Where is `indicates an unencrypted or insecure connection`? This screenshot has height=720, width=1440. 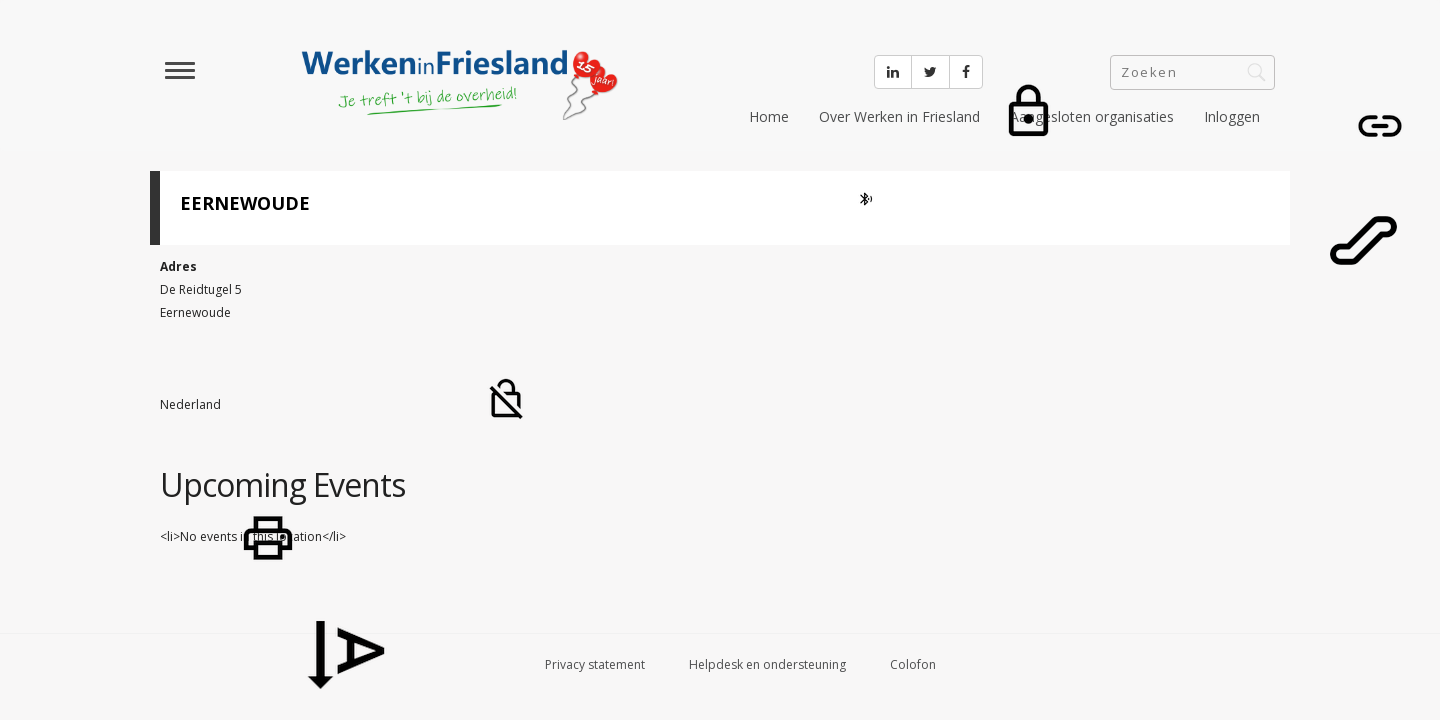 indicates an unencrypted or insecure connection is located at coordinates (506, 399).